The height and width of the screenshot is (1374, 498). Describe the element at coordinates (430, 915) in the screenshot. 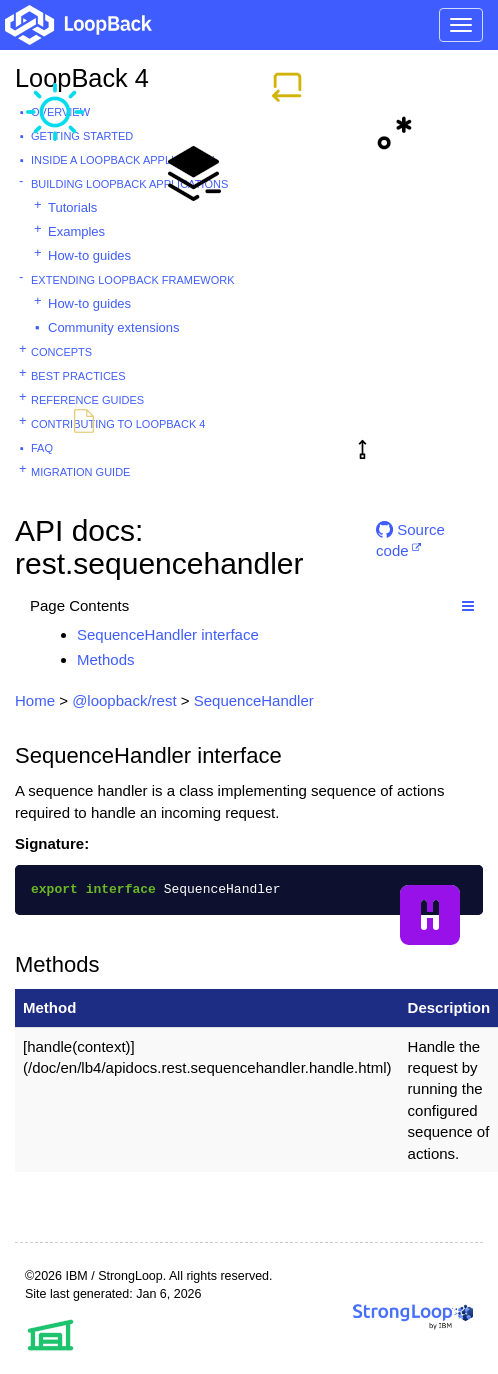

I see `hospital or healthcare location marker` at that location.